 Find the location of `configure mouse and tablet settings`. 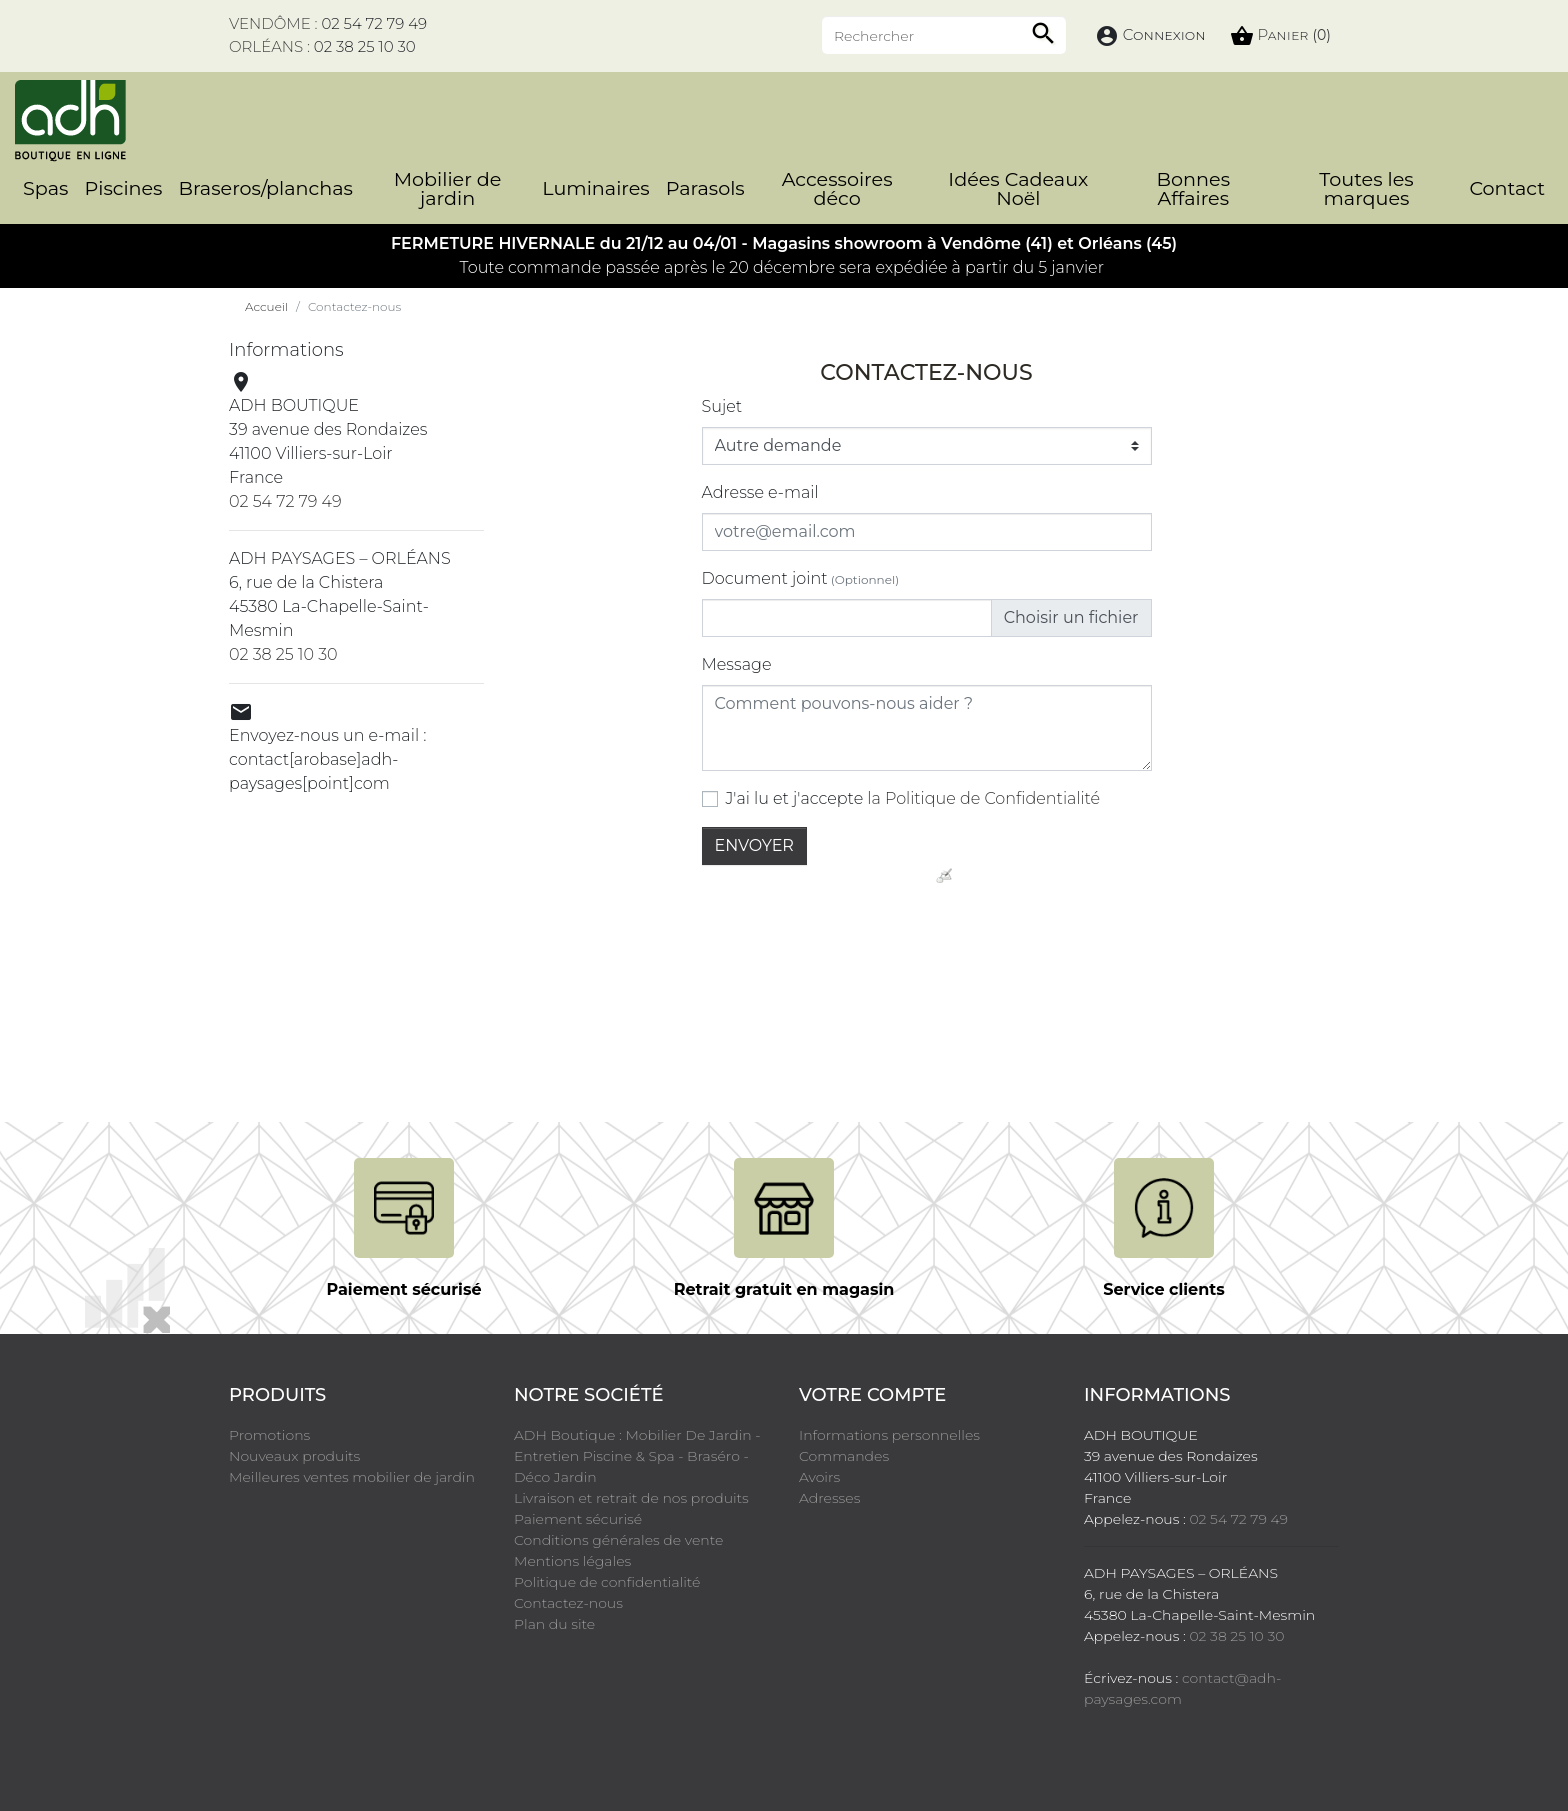

configure mouse and tablet settings is located at coordinates (944, 876).